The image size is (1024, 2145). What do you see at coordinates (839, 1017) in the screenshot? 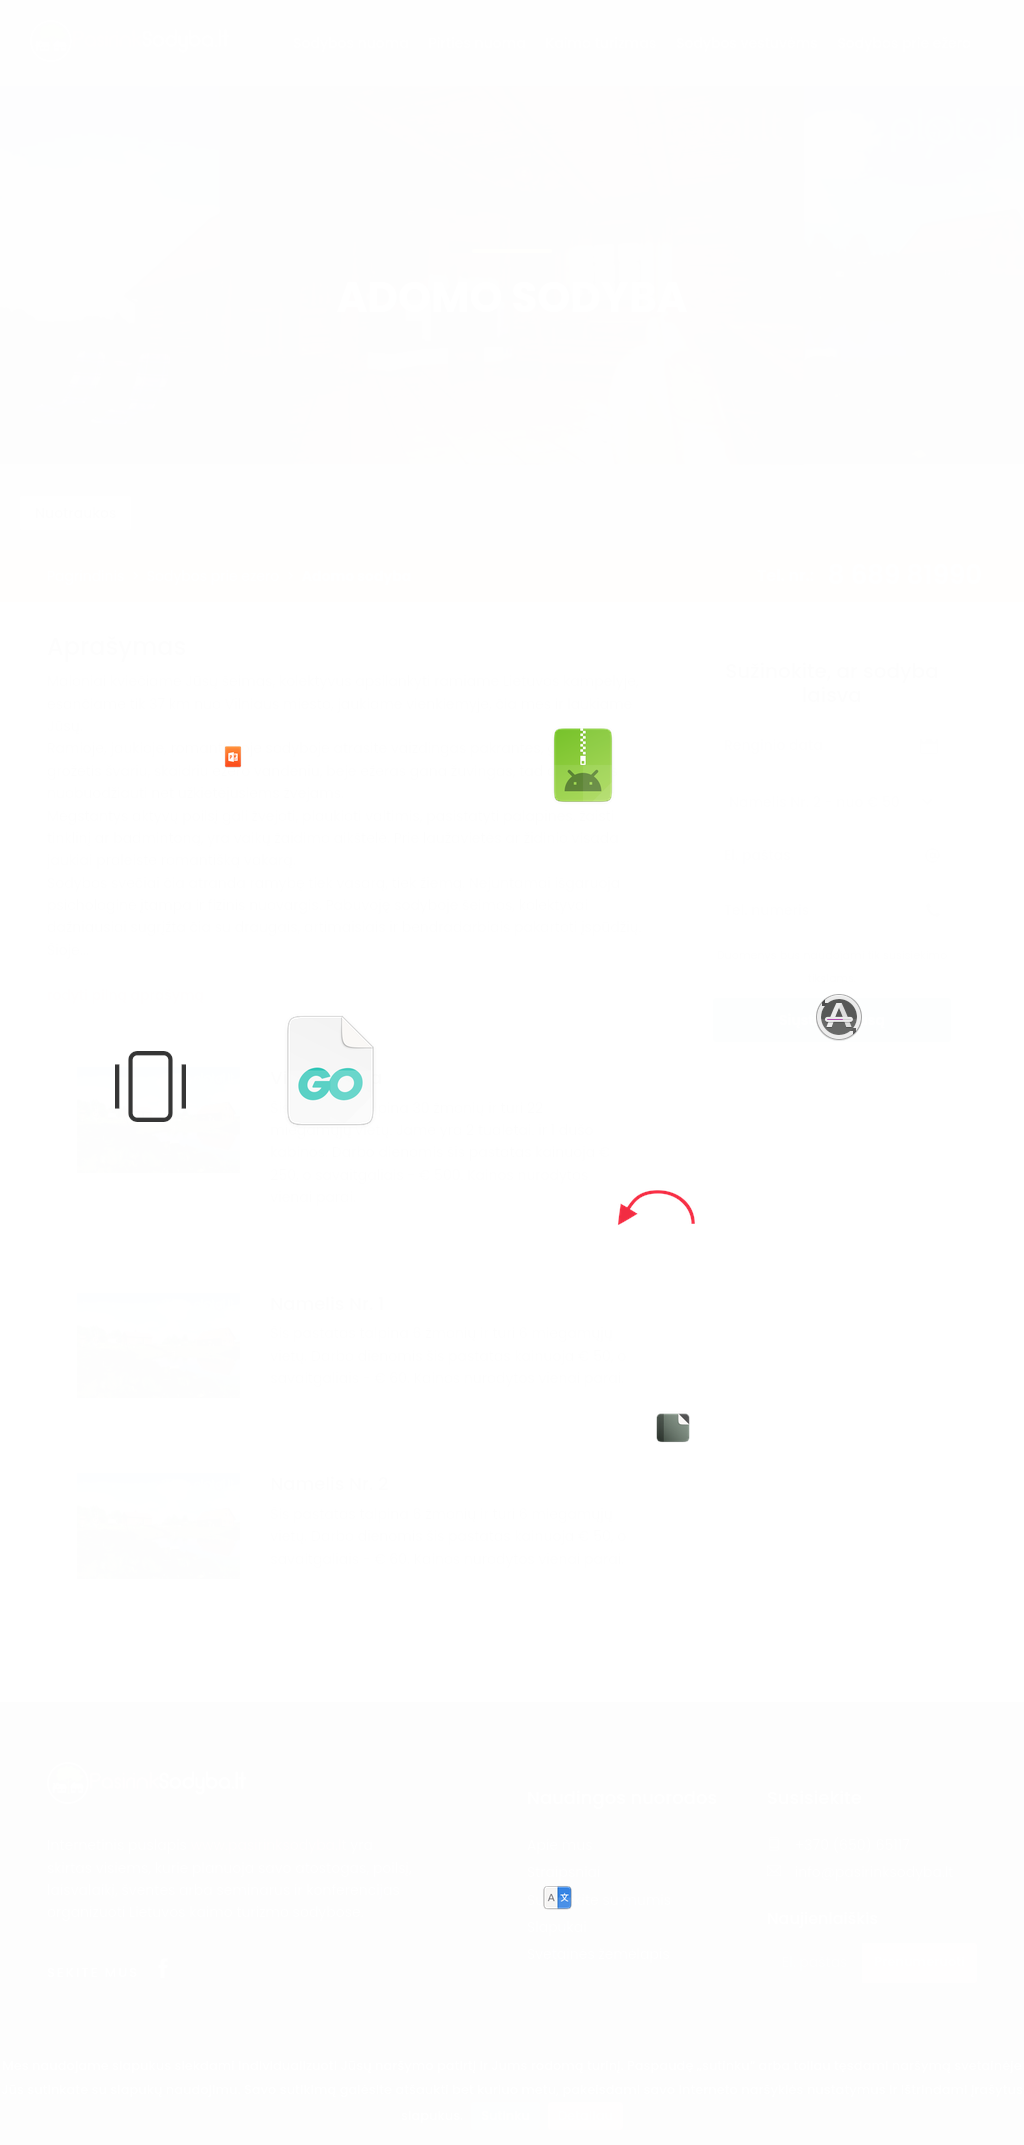
I see `open the software updater application` at bounding box center [839, 1017].